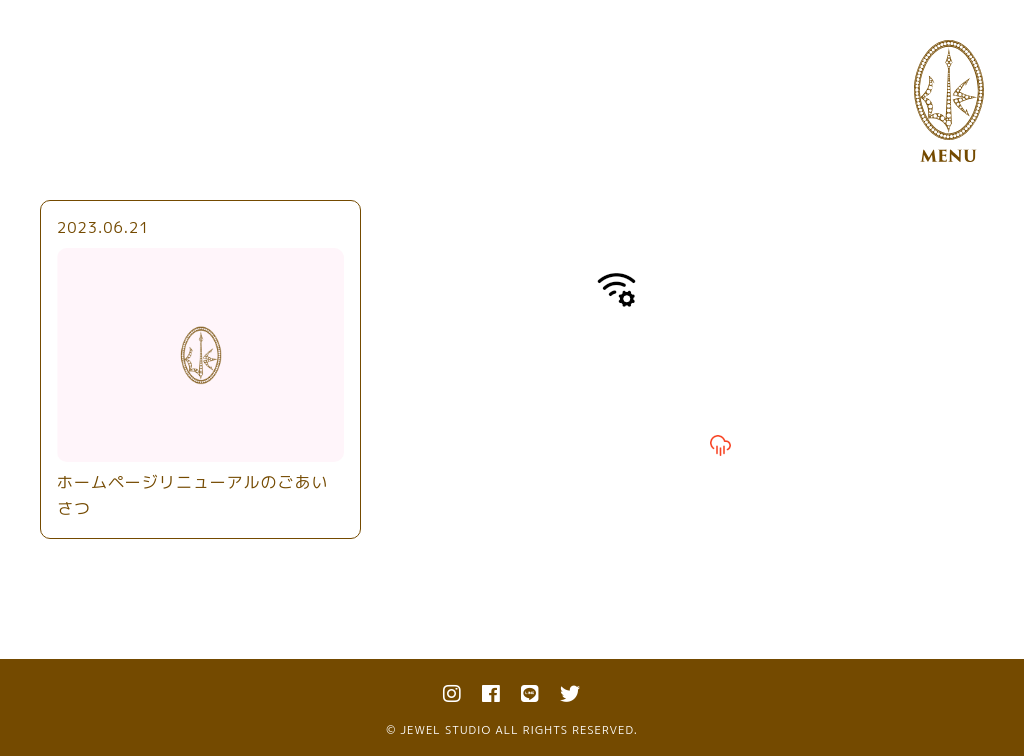 Image resolution: width=1024 pixels, height=756 pixels. What do you see at coordinates (720, 445) in the screenshot?
I see `indicates rainy weather conditions` at bounding box center [720, 445].